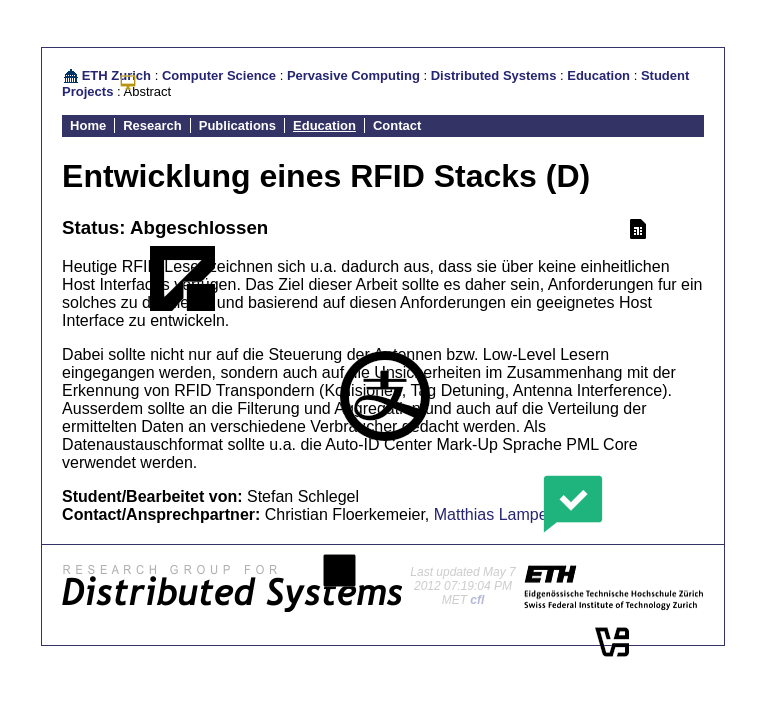 The width and height of the screenshot is (768, 720). I want to click on pay with alipay, so click(385, 396).